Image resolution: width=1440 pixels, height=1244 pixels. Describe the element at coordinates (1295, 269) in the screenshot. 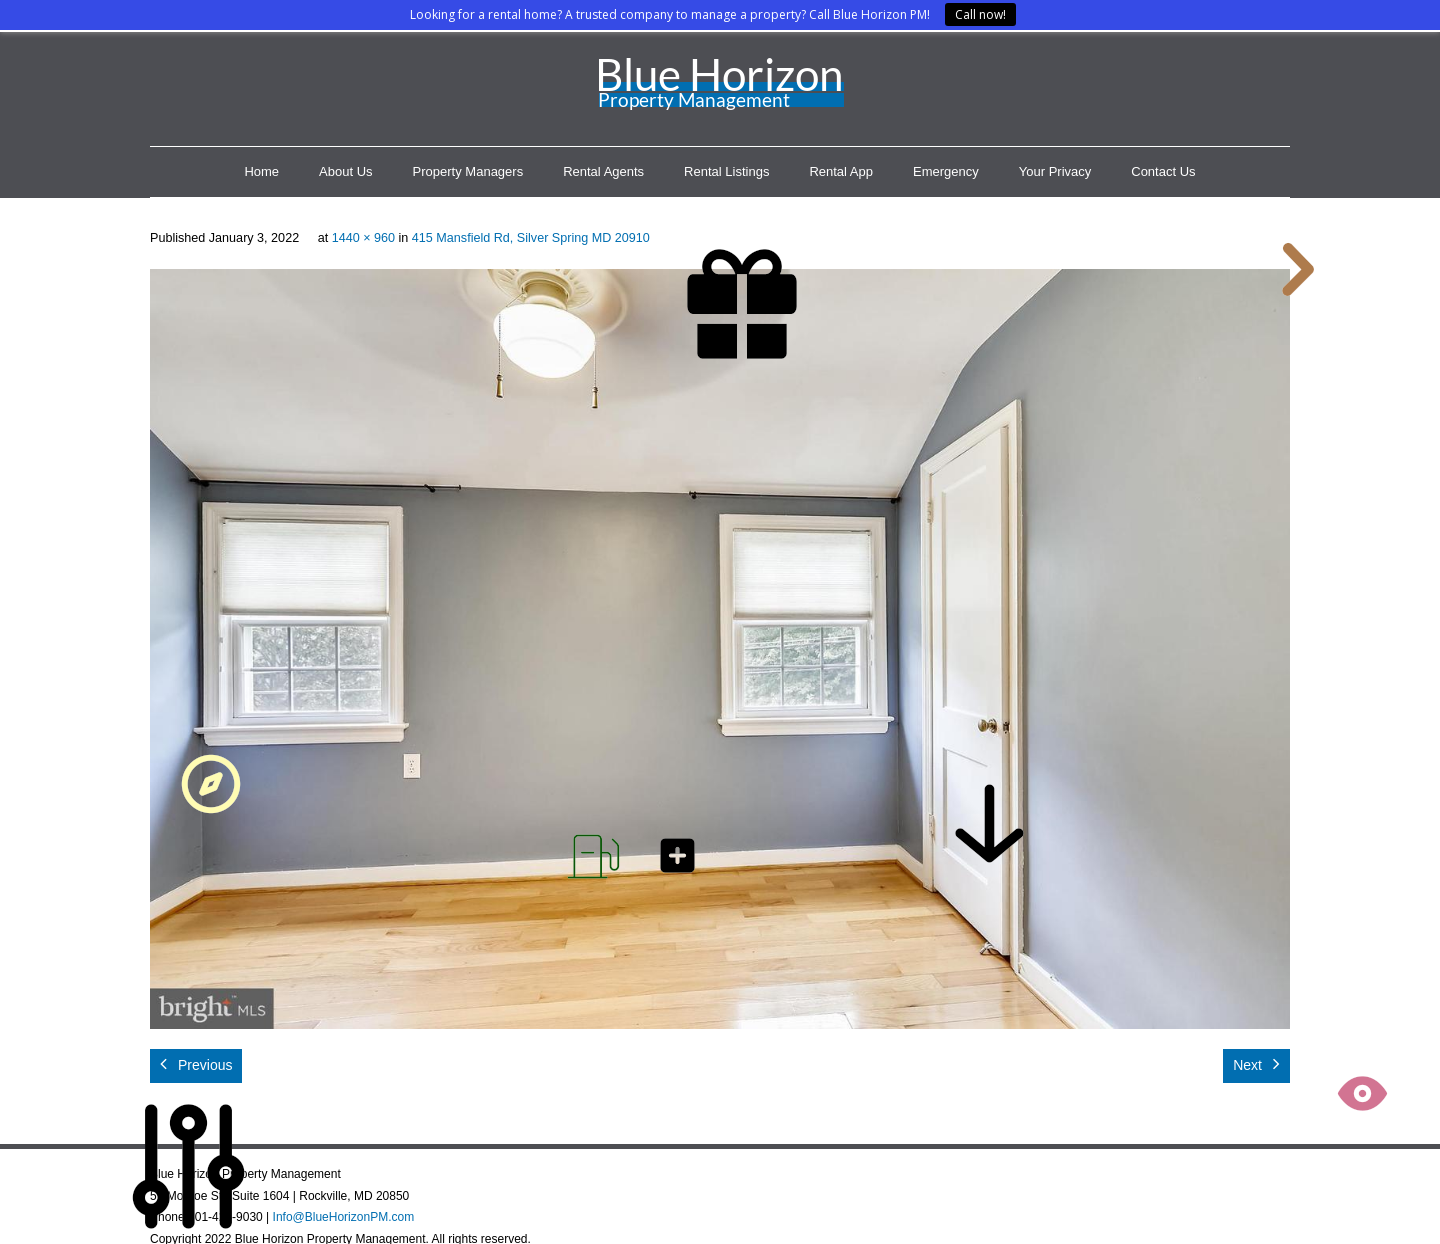

I see `navigate to the next item or screen` at that location.